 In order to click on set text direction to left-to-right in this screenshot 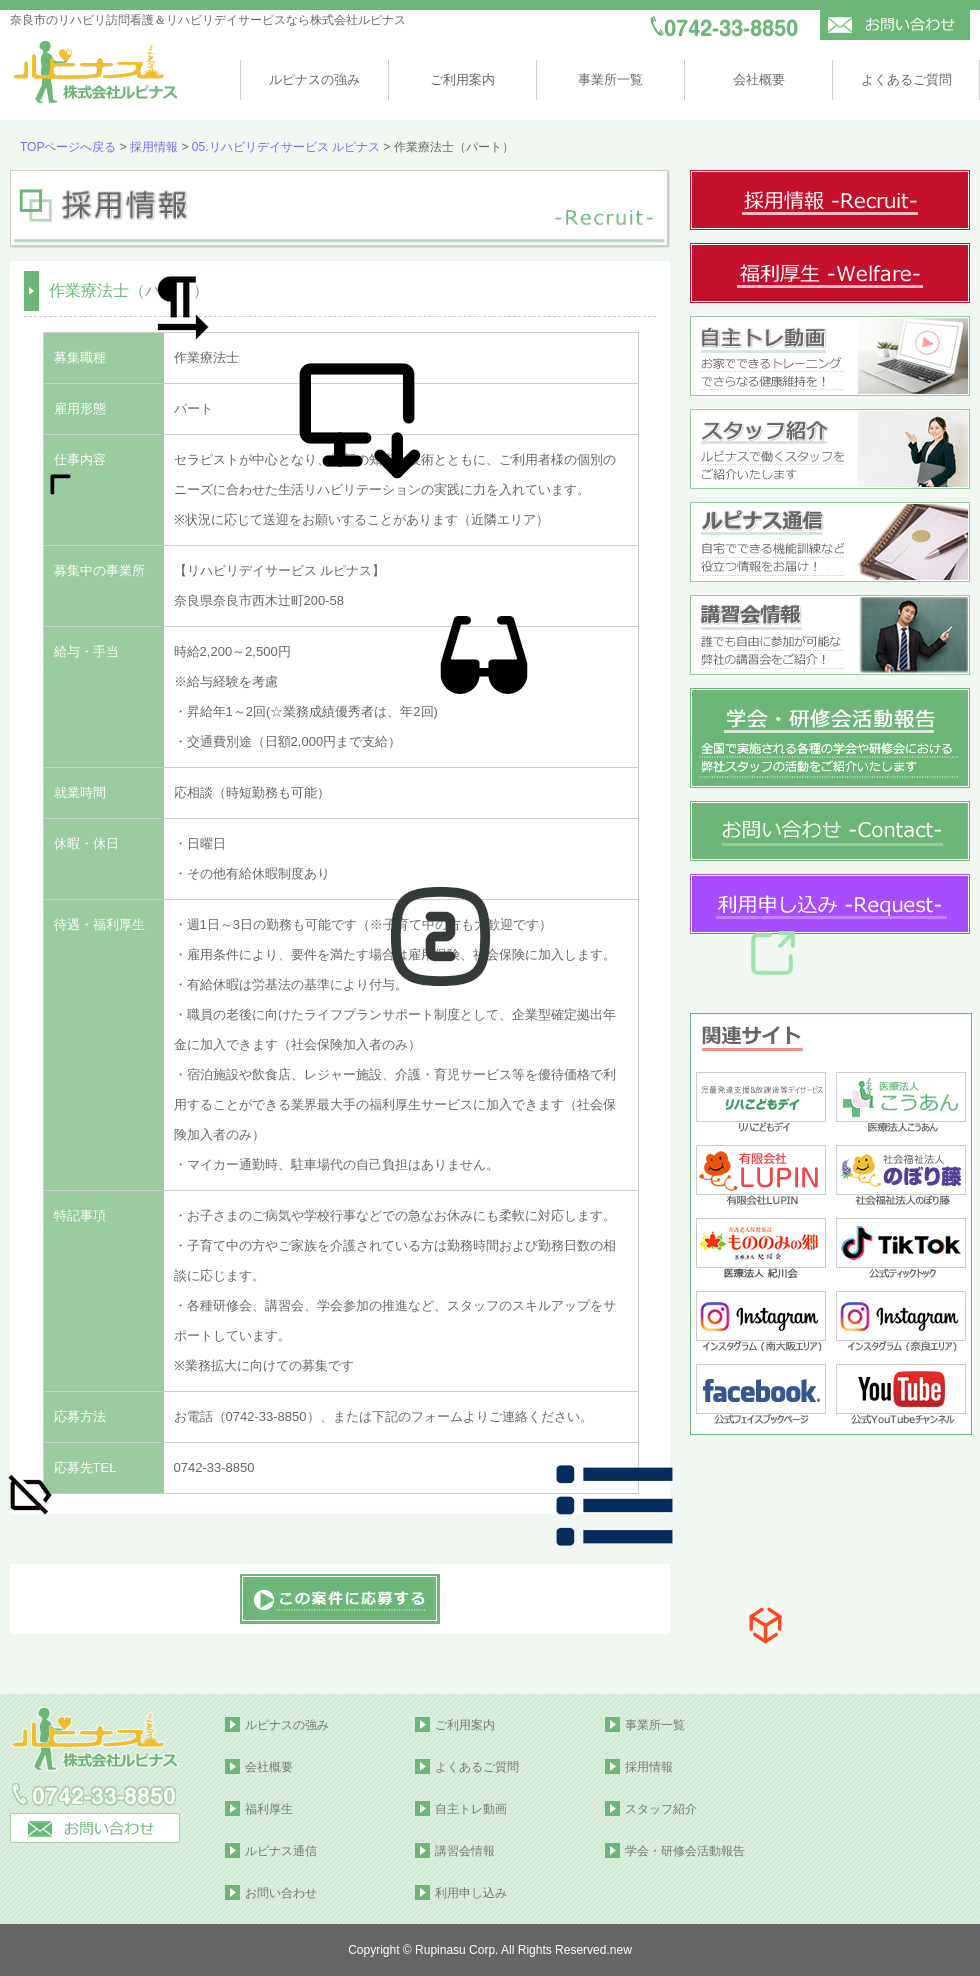, I will do `click(180, 308)`.